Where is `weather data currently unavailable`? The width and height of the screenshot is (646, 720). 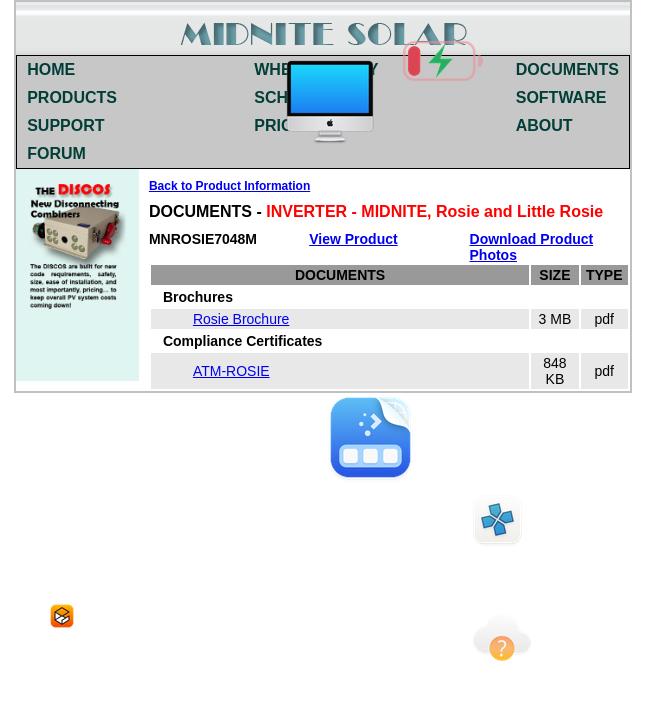 weather data currently unavailable is located at coordinates (502, 637).